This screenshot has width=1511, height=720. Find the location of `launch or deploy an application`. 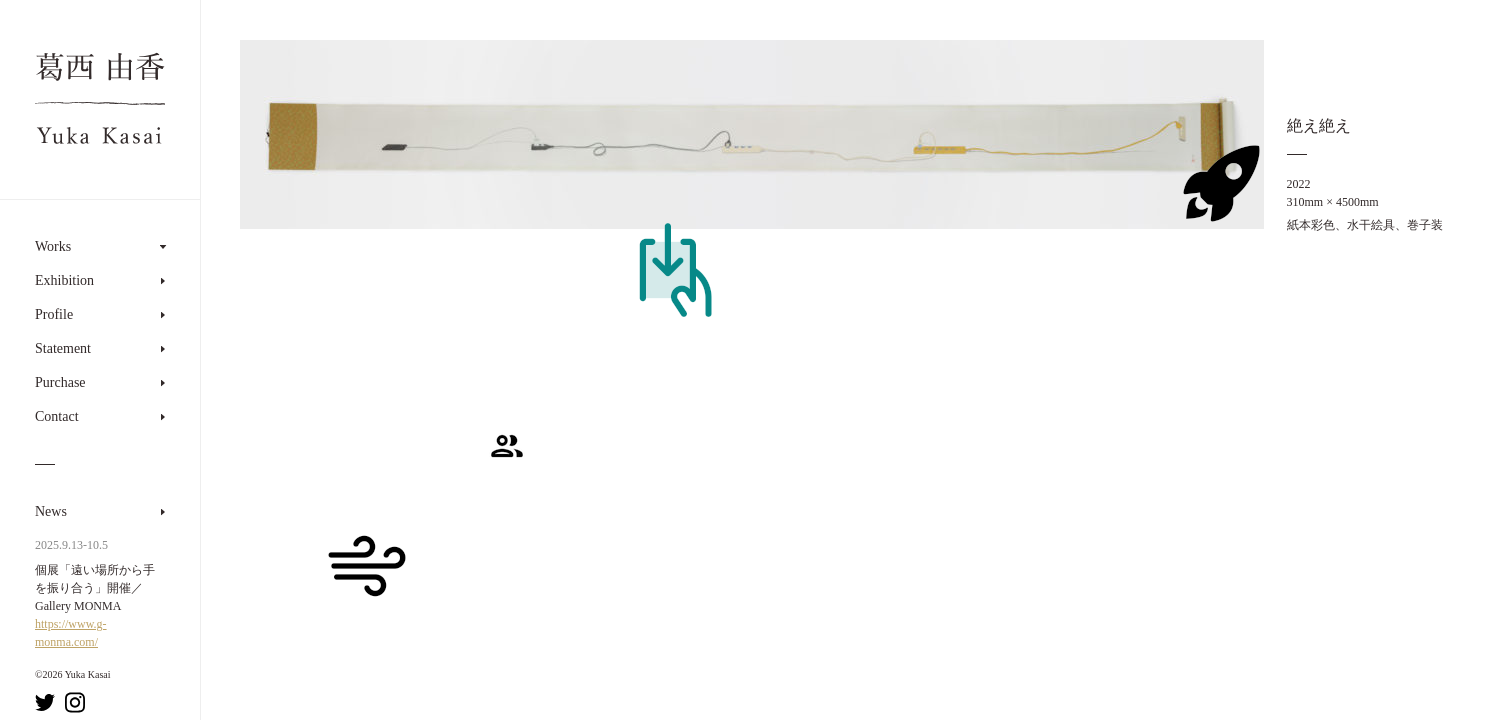

launch or deploy an application is located at coordinates (1221, 183).